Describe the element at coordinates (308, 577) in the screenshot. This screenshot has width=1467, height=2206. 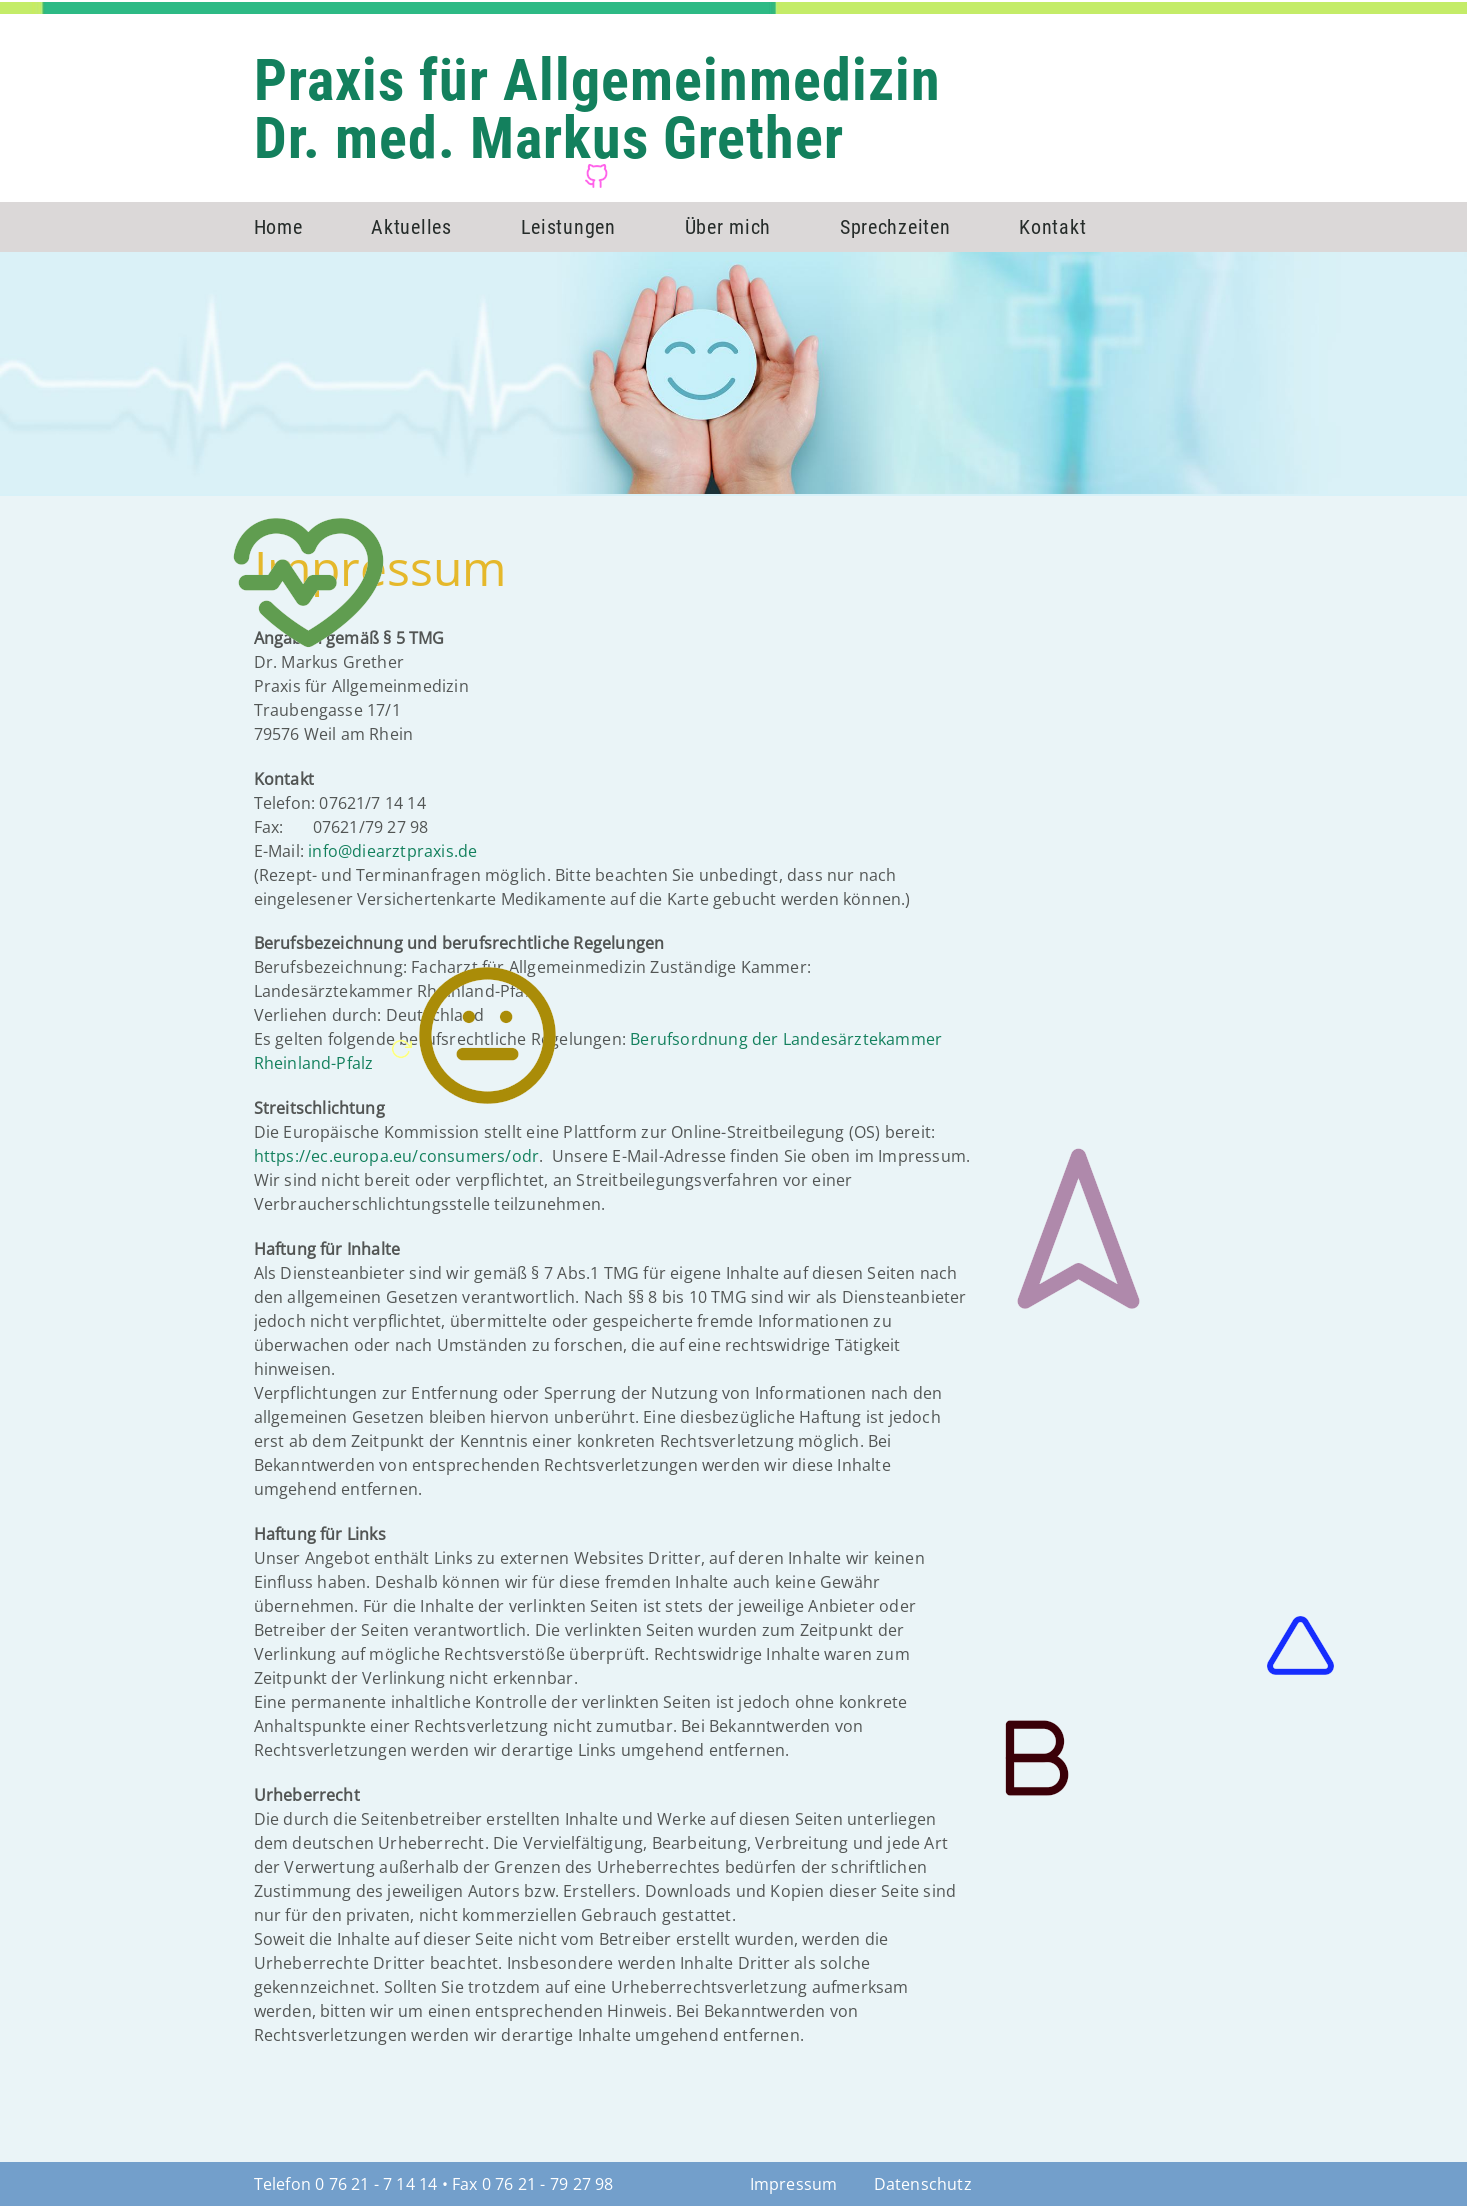
I see `view health or fitness data` at that location.